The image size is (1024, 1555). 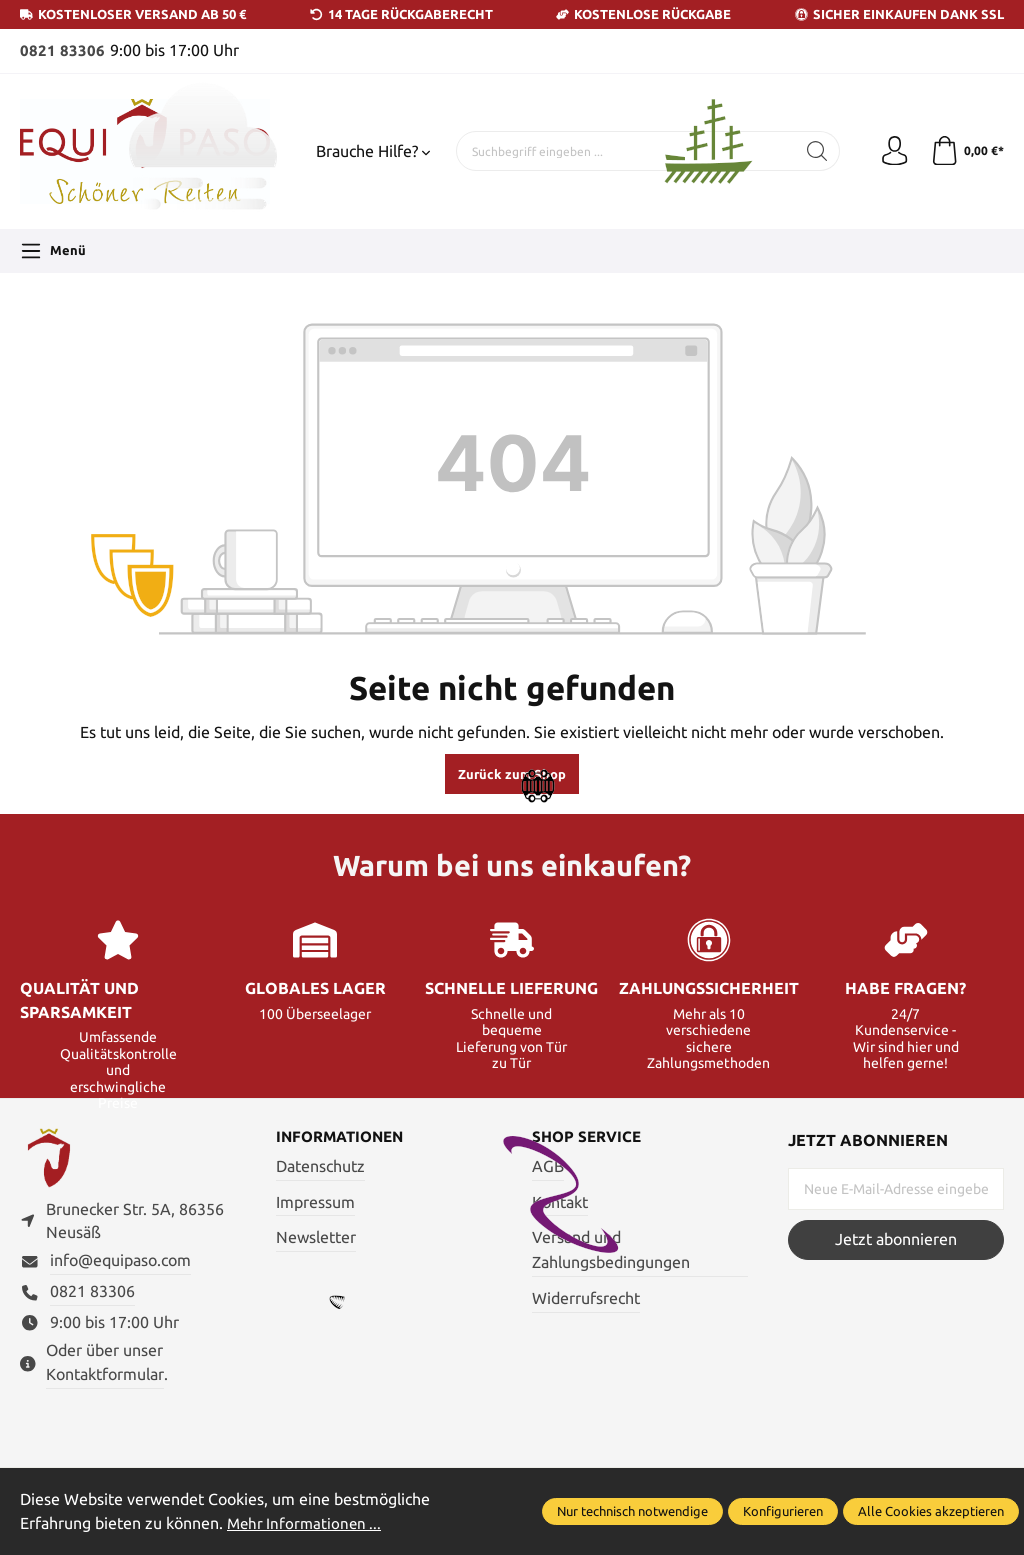 I want to click on view protection history or past defenses, so click(x=132, y=575).